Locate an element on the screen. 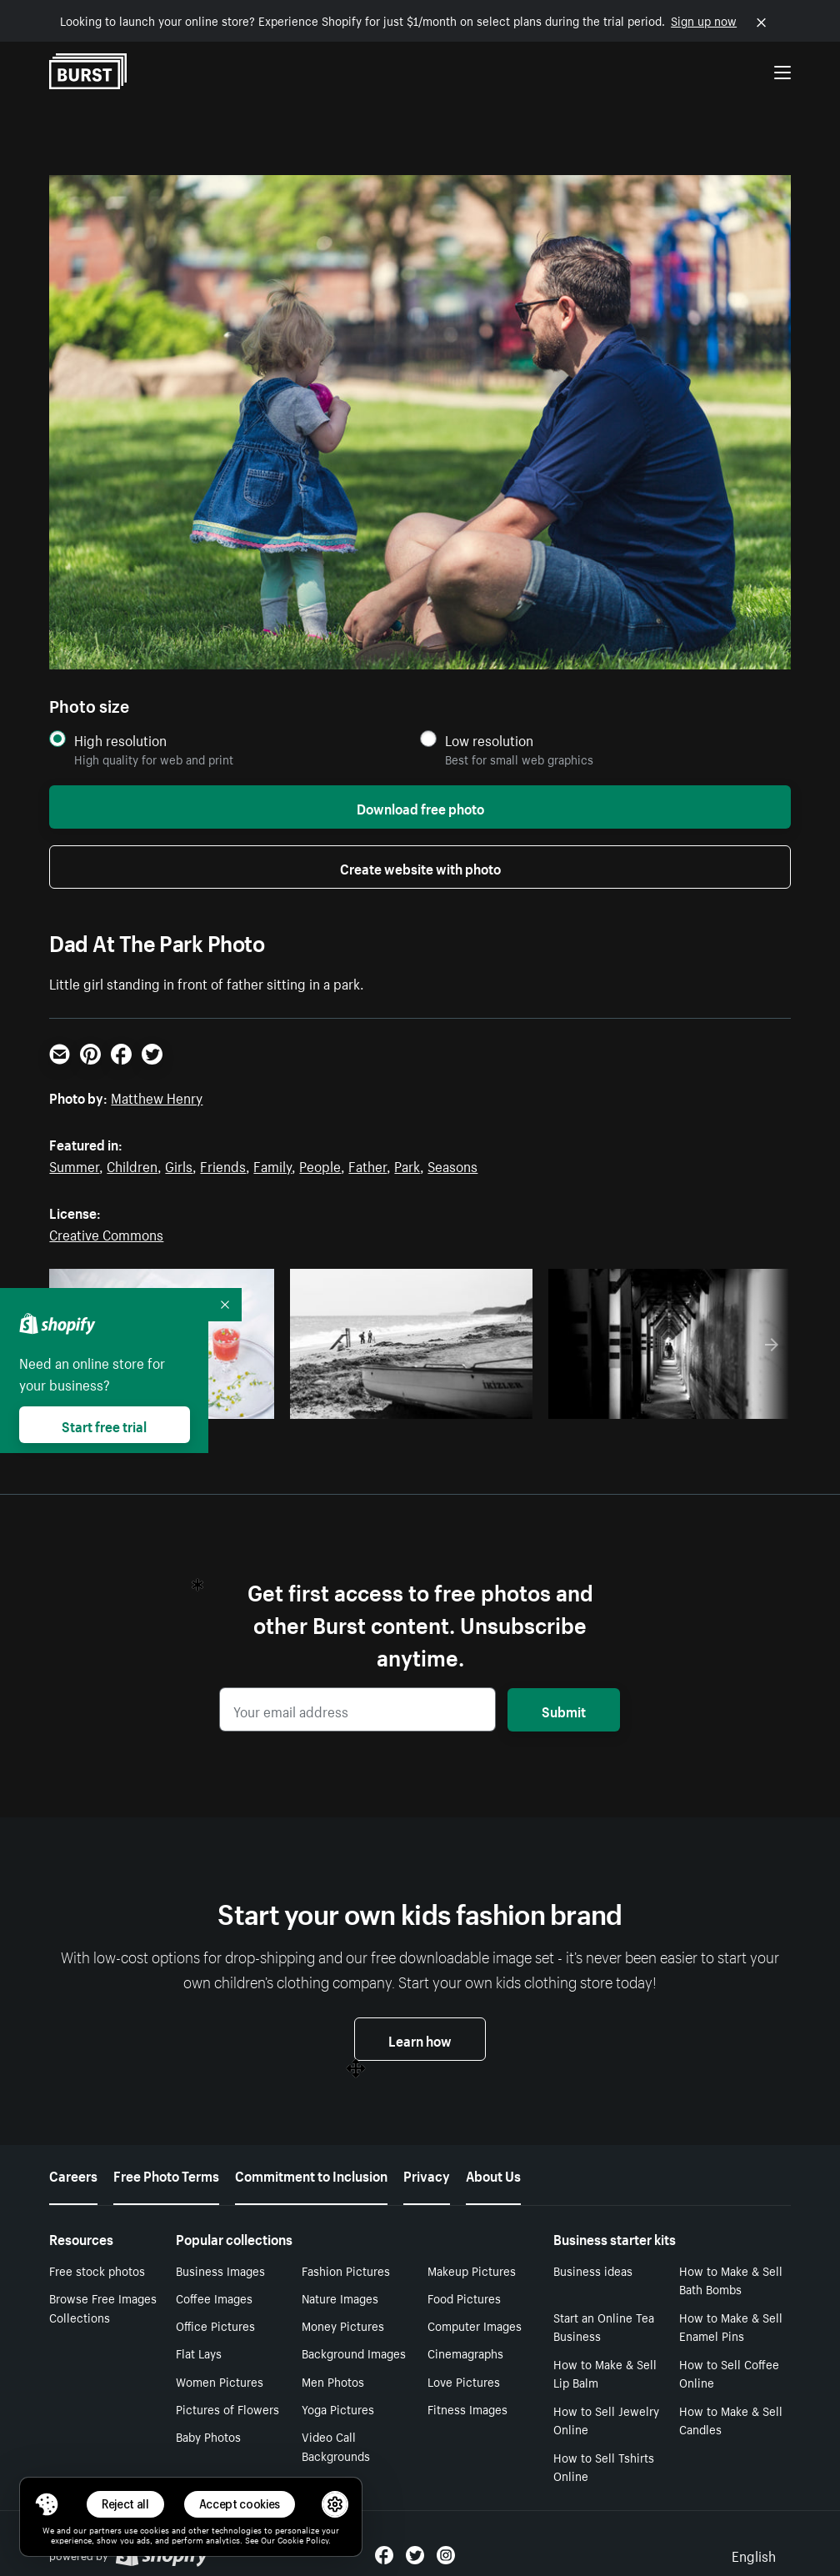 This screenshot has width=840, height=2576. access emergency medical services or health information is located at coordinates (198, 1585).